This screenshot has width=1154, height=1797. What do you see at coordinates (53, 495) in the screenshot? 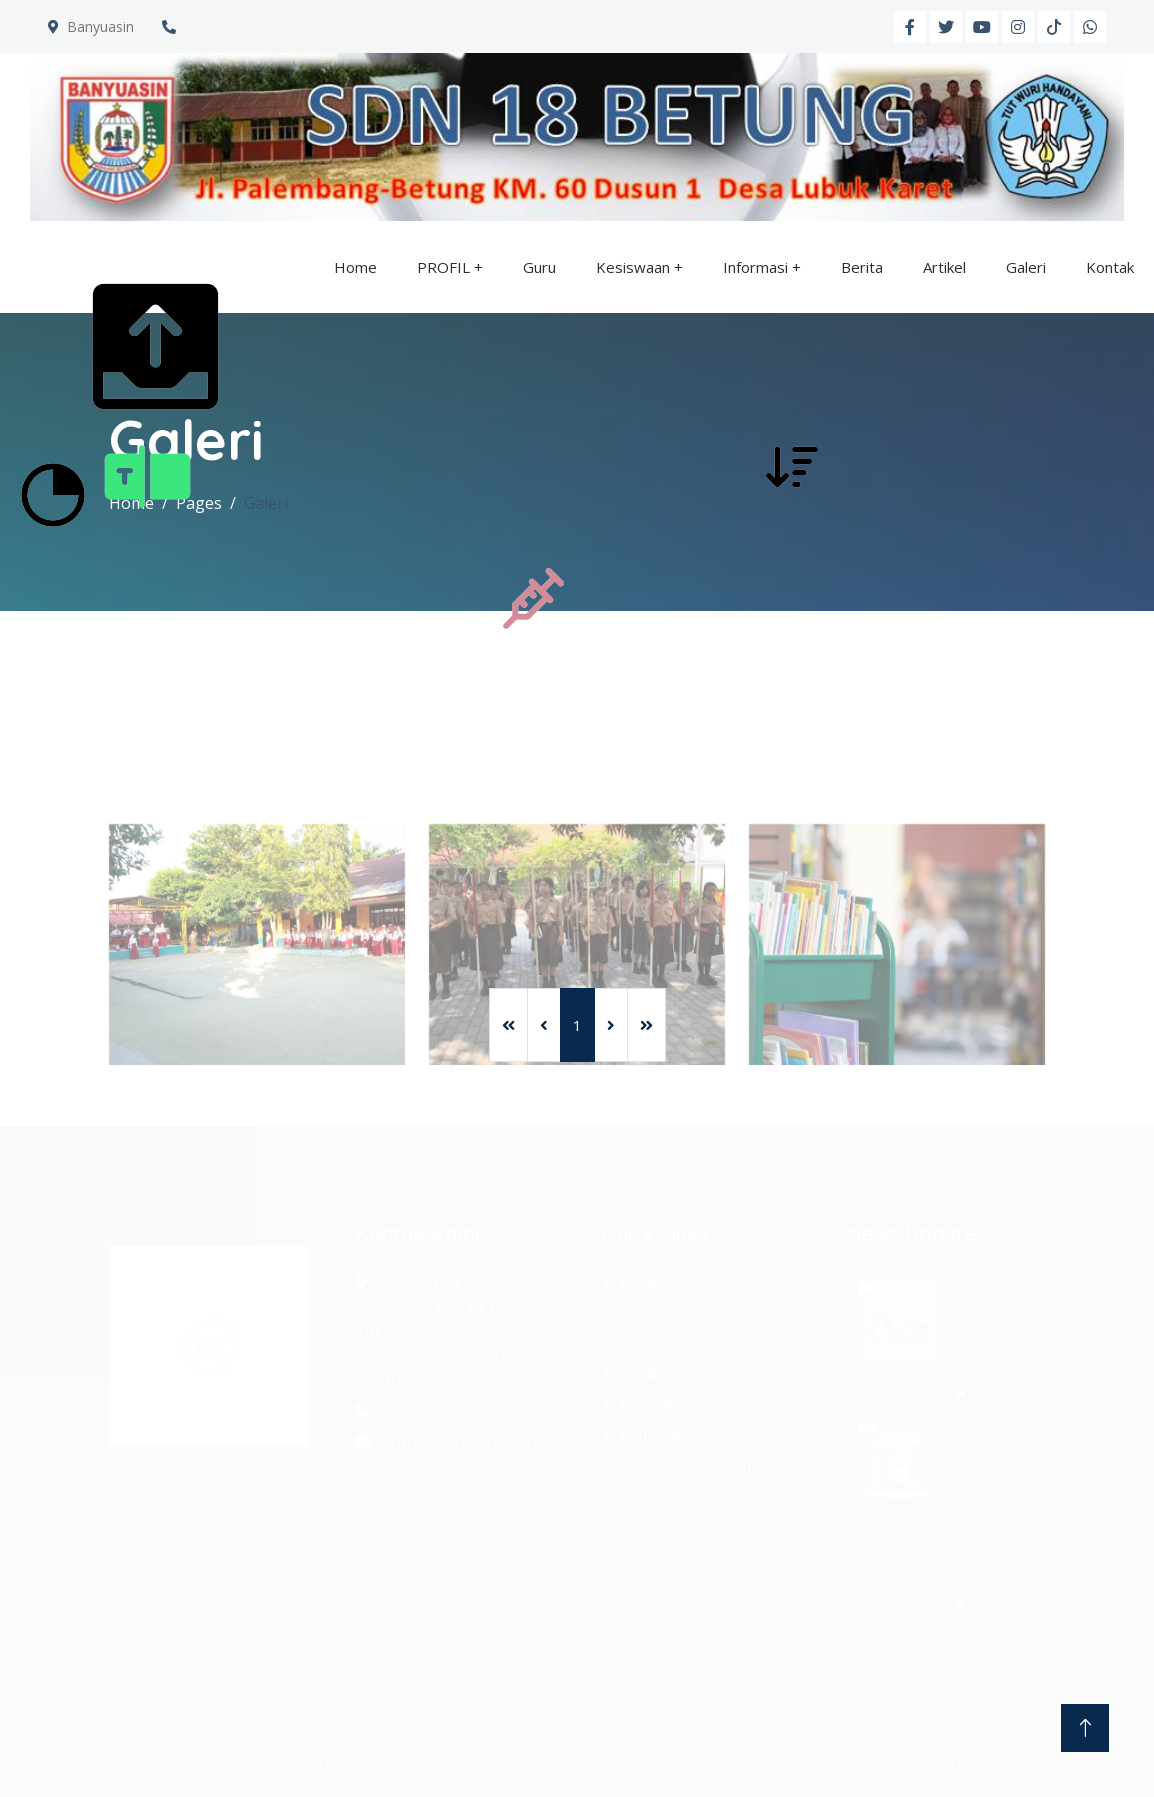
I see `indicates 25% progress or completion` at bounding box center [53, 495].